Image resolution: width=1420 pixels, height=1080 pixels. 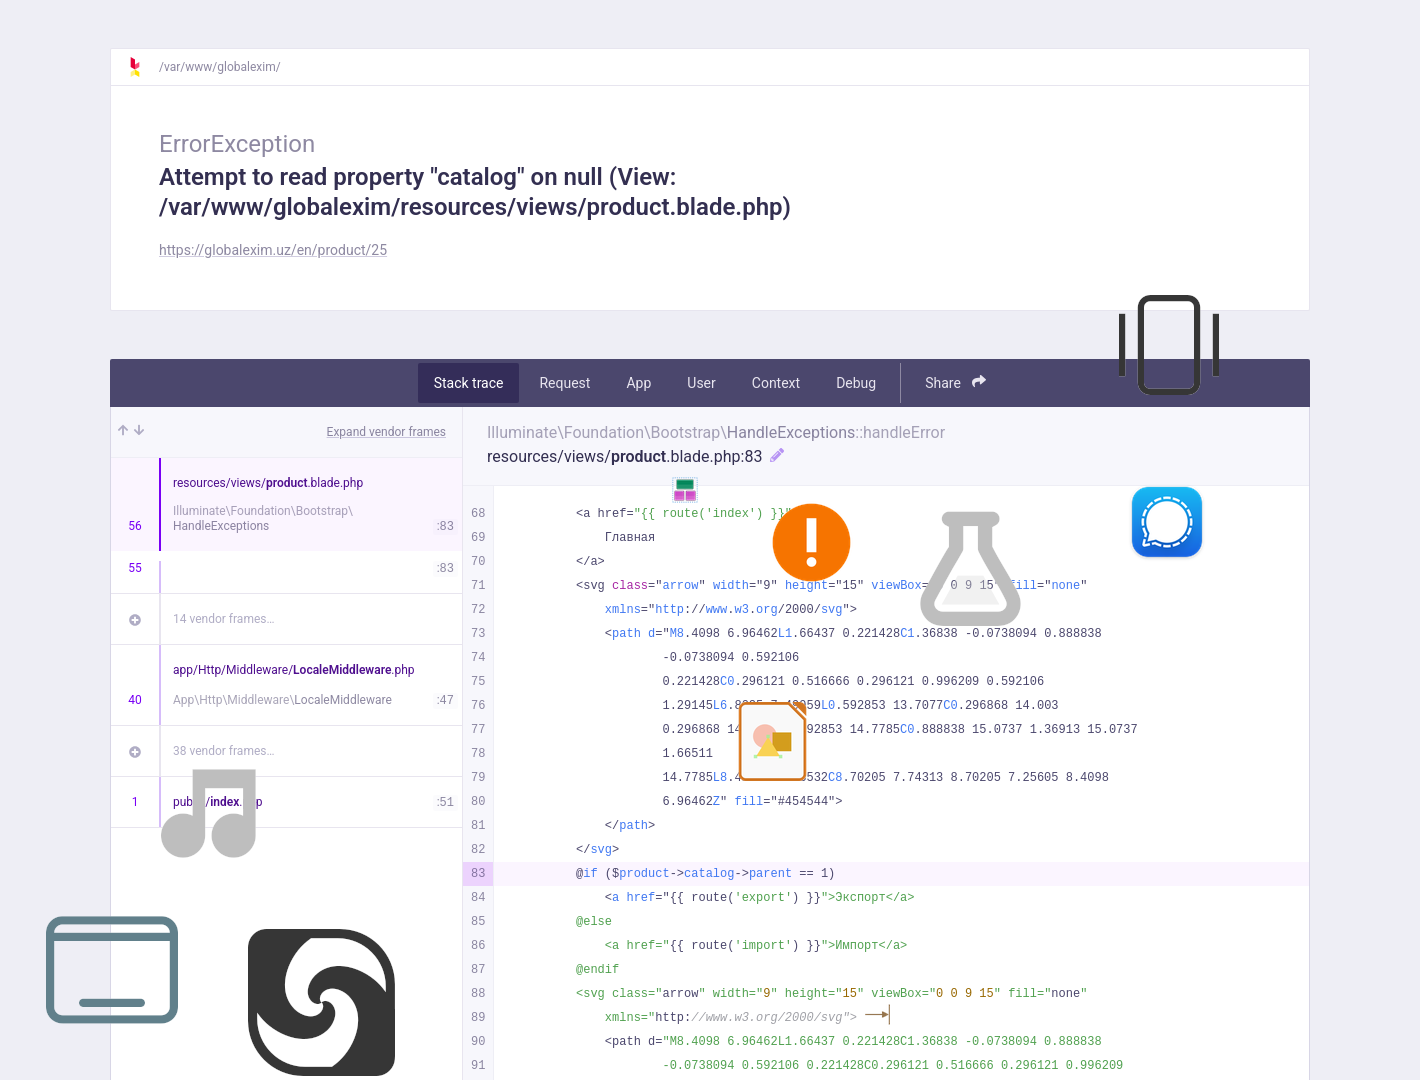 What do you see at coordinates (970, 568) in the screenshot?
I see `open science or laboratory applications` at bounding box center [970, 568].